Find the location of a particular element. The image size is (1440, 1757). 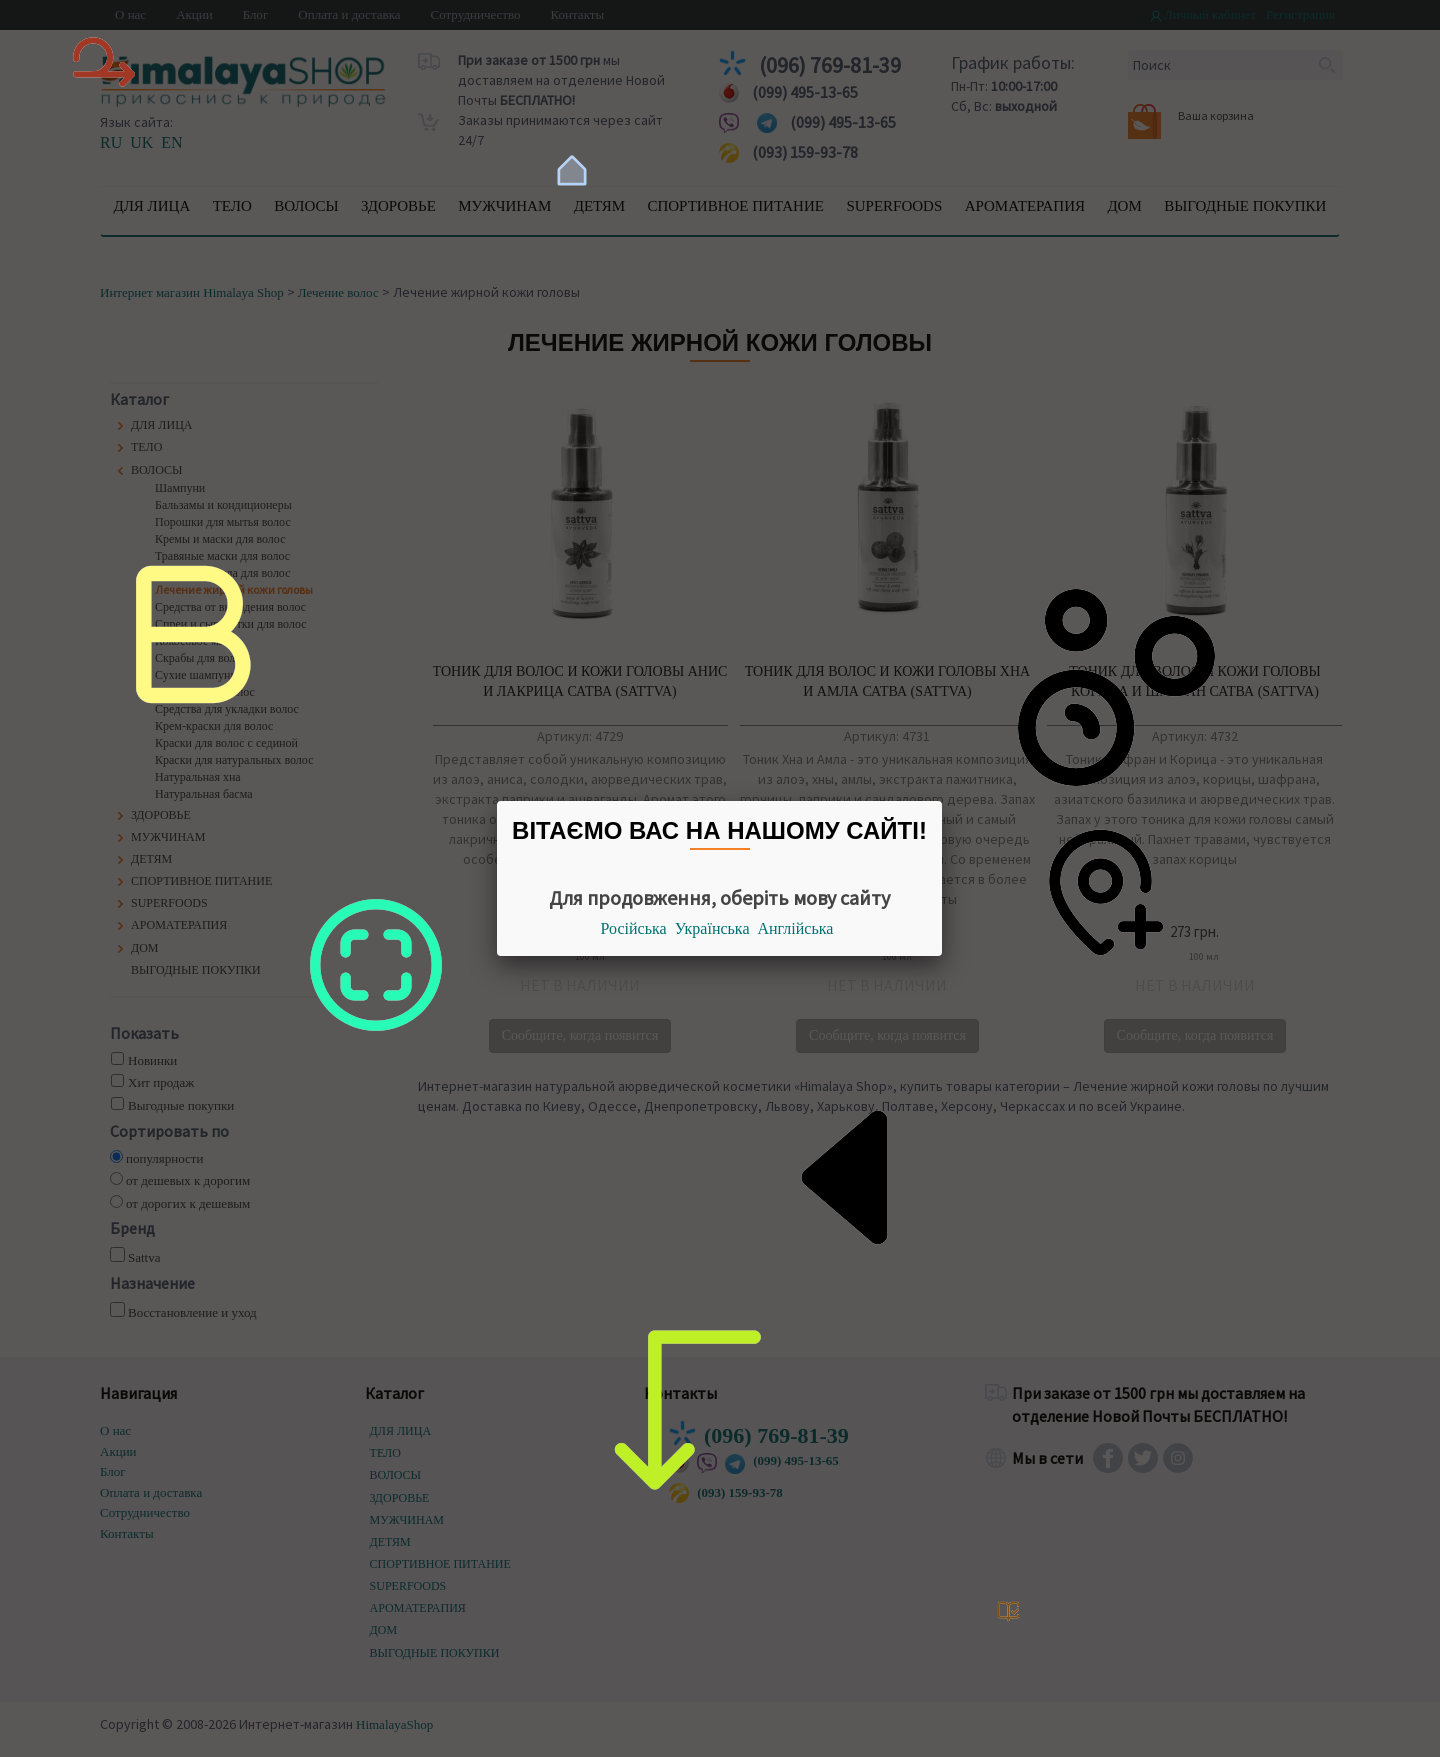

apply bold formatting to selected text is located at coordinates (189, 634).